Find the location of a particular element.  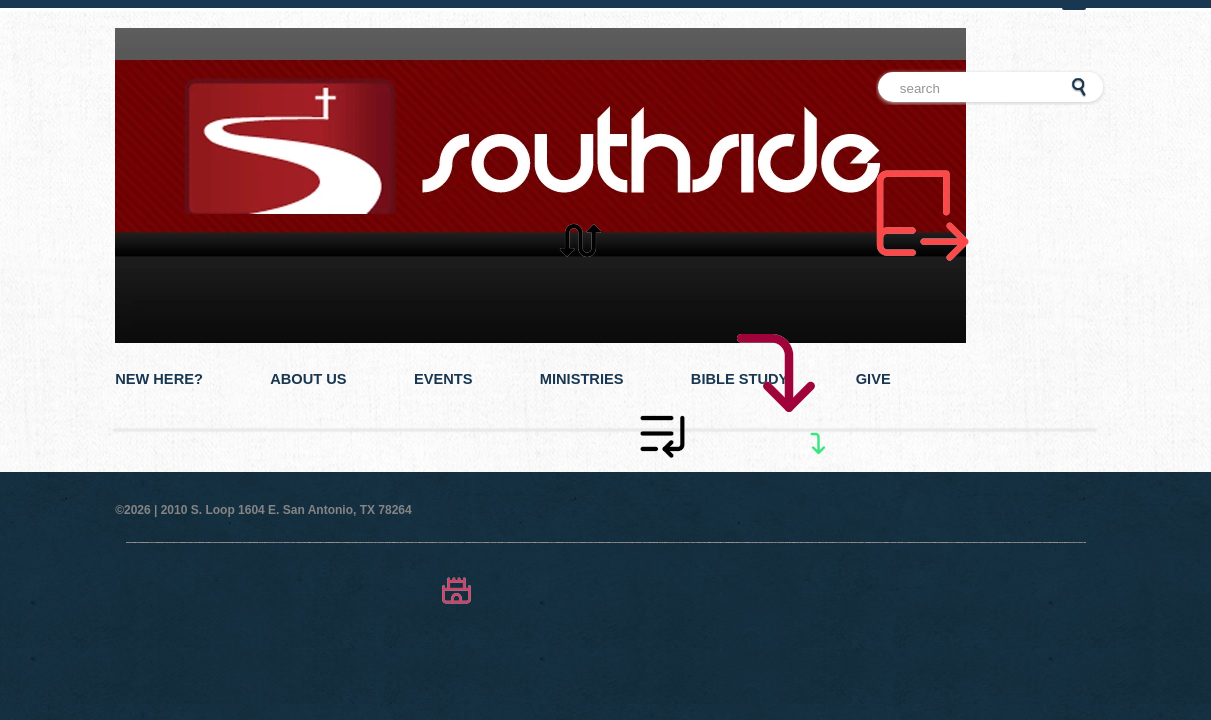

move item down in a list is located at coordinates (818, 443).